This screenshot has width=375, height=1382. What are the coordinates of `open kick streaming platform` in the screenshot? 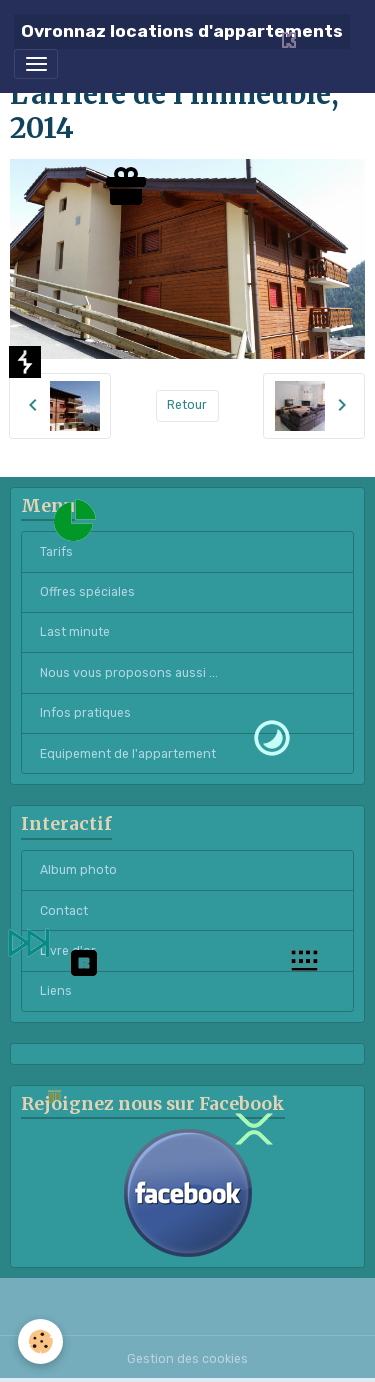 It's located at (289, 40).